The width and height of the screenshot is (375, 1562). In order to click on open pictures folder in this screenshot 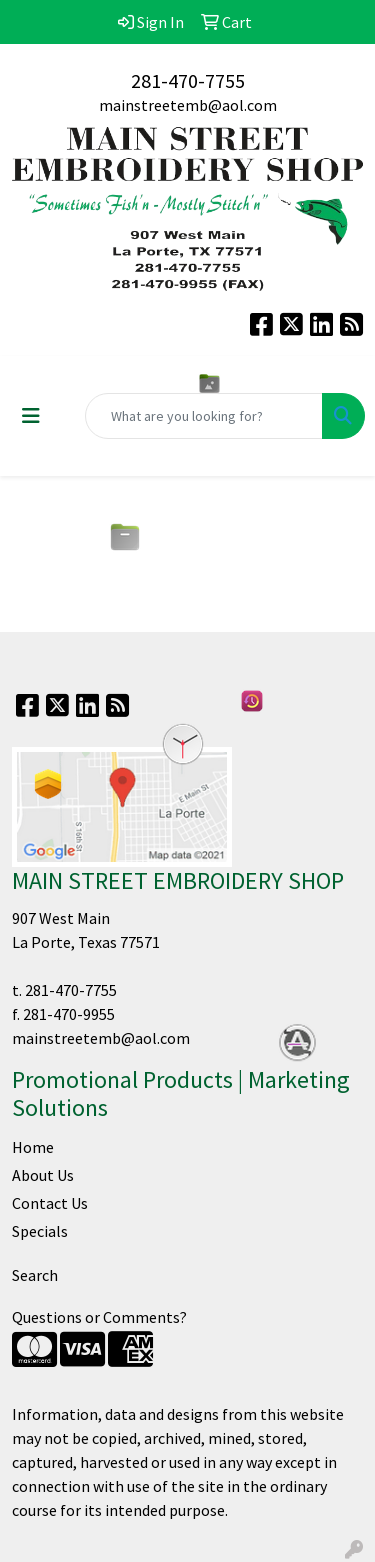, I will do `click(209, 383)`.